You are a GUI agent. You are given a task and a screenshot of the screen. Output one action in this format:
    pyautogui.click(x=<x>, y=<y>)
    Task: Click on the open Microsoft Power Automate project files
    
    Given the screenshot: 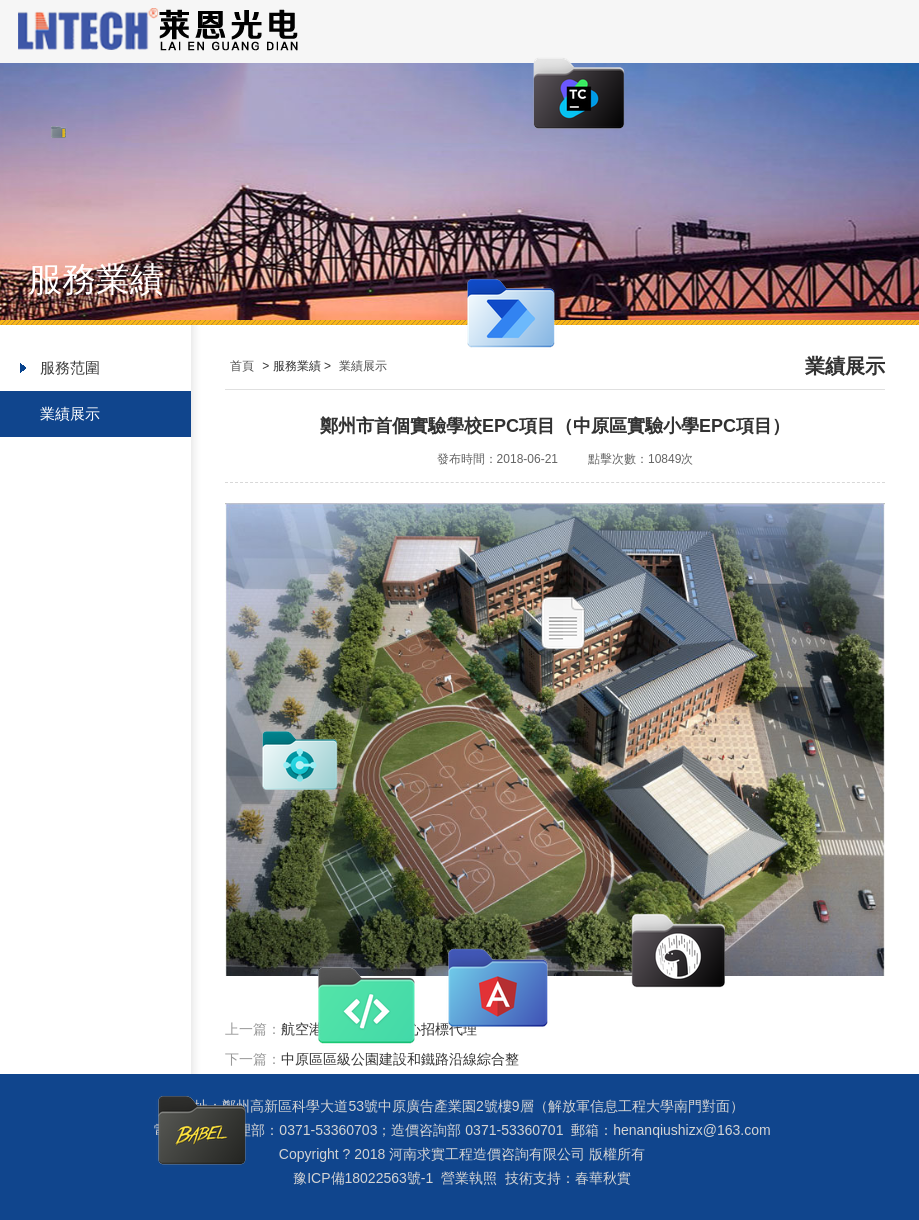 What is the action you would take?
    pyautogui.click(x=510, y=315)
    